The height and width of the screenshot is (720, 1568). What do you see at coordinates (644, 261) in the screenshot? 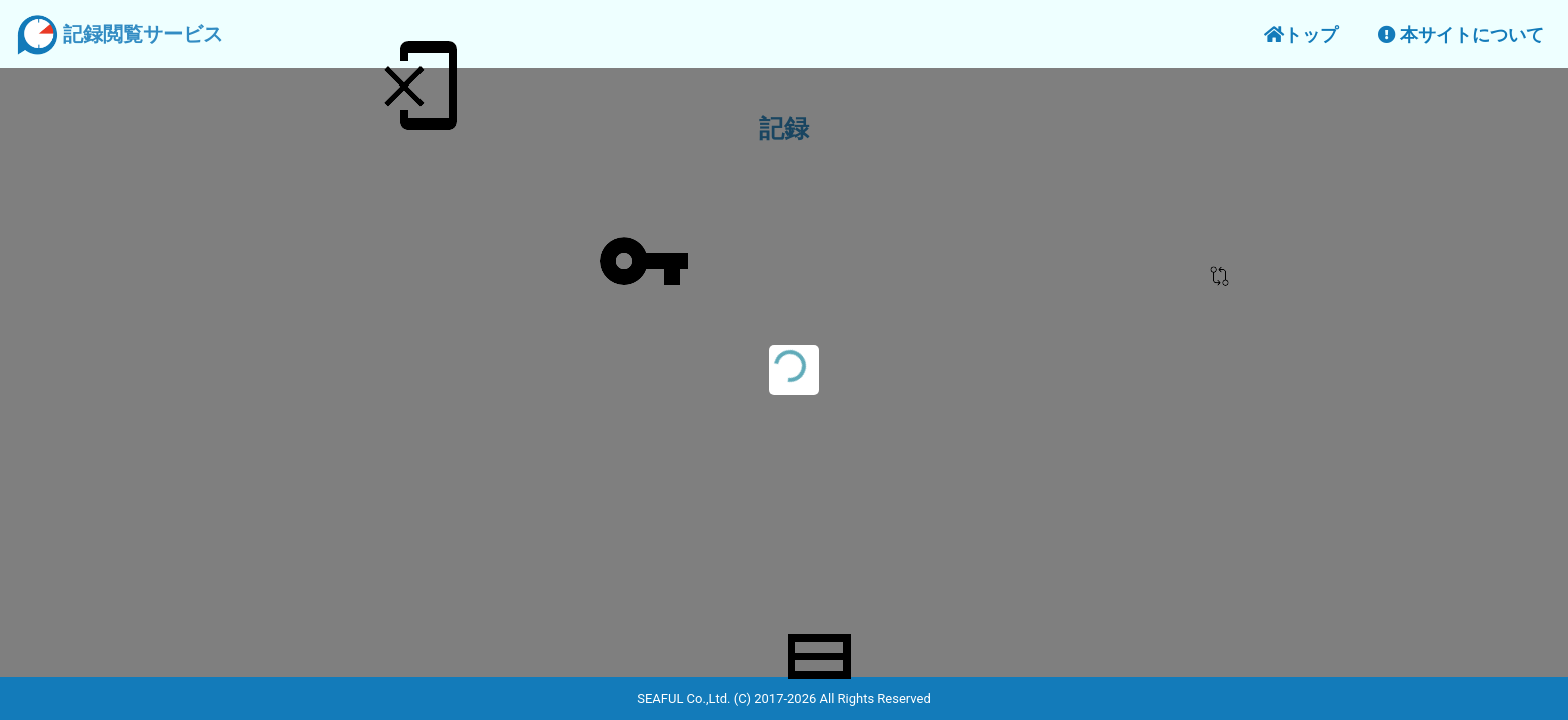
I see `access VPN or secure connection settings` at bounding box center [644, 261].